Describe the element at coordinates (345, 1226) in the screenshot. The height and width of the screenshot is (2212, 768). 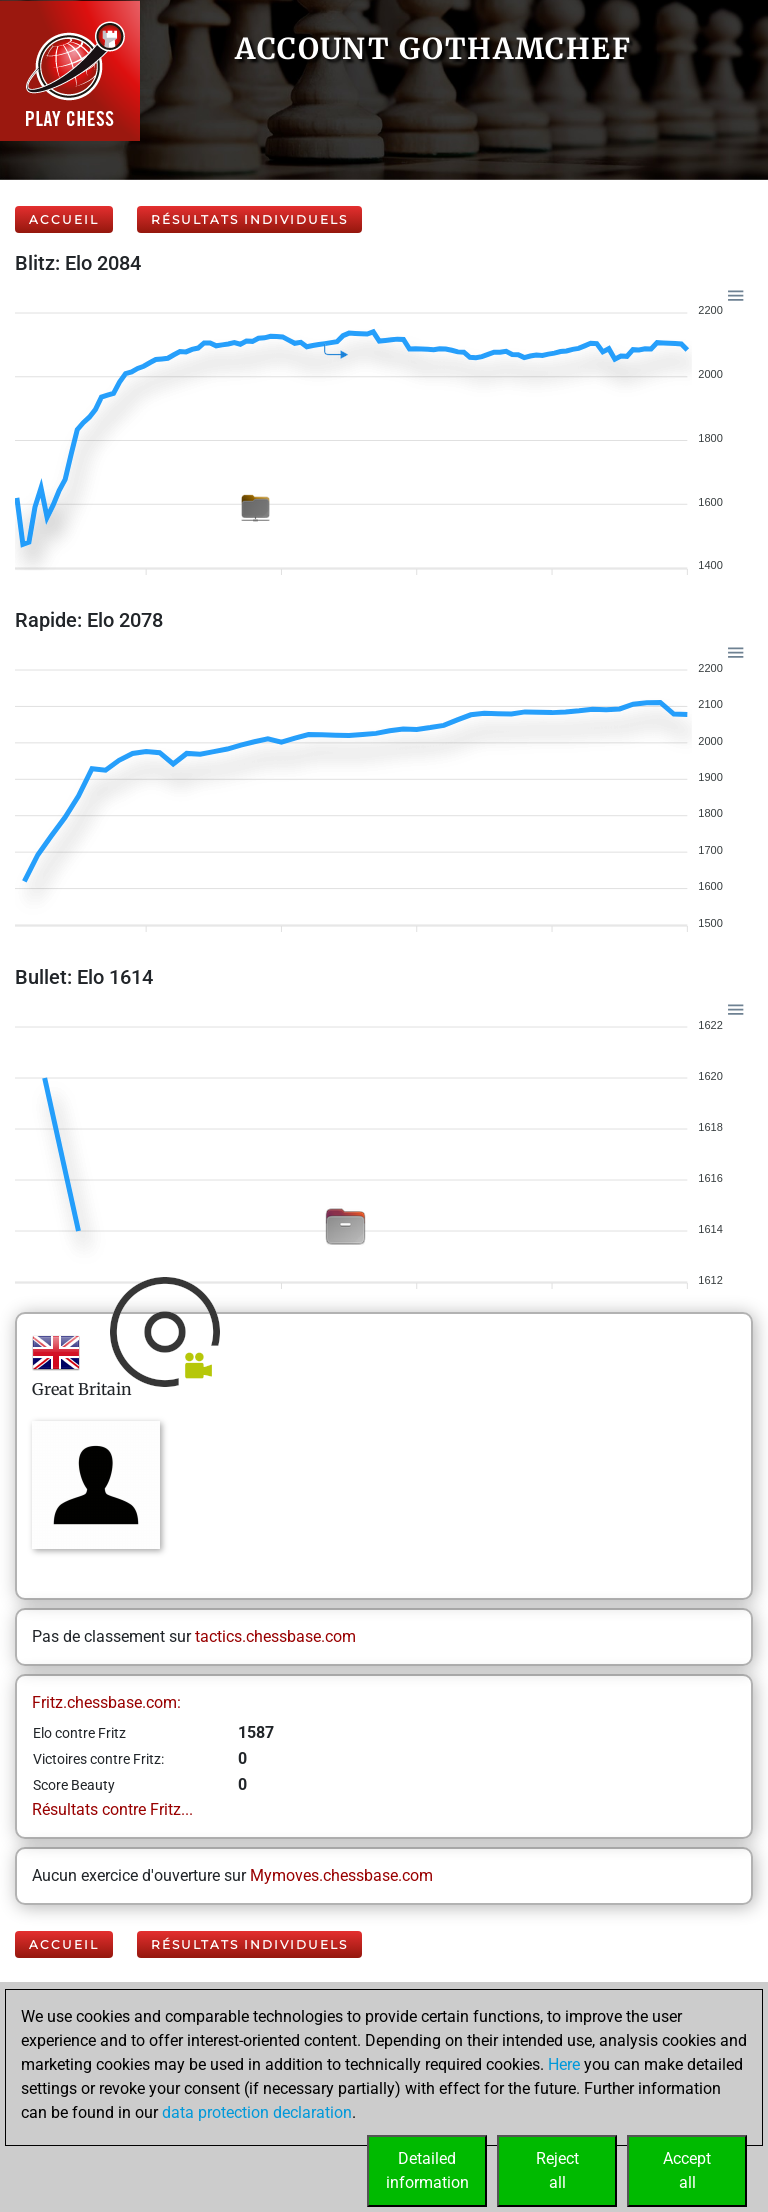
I see `open the file manager application` at that location.